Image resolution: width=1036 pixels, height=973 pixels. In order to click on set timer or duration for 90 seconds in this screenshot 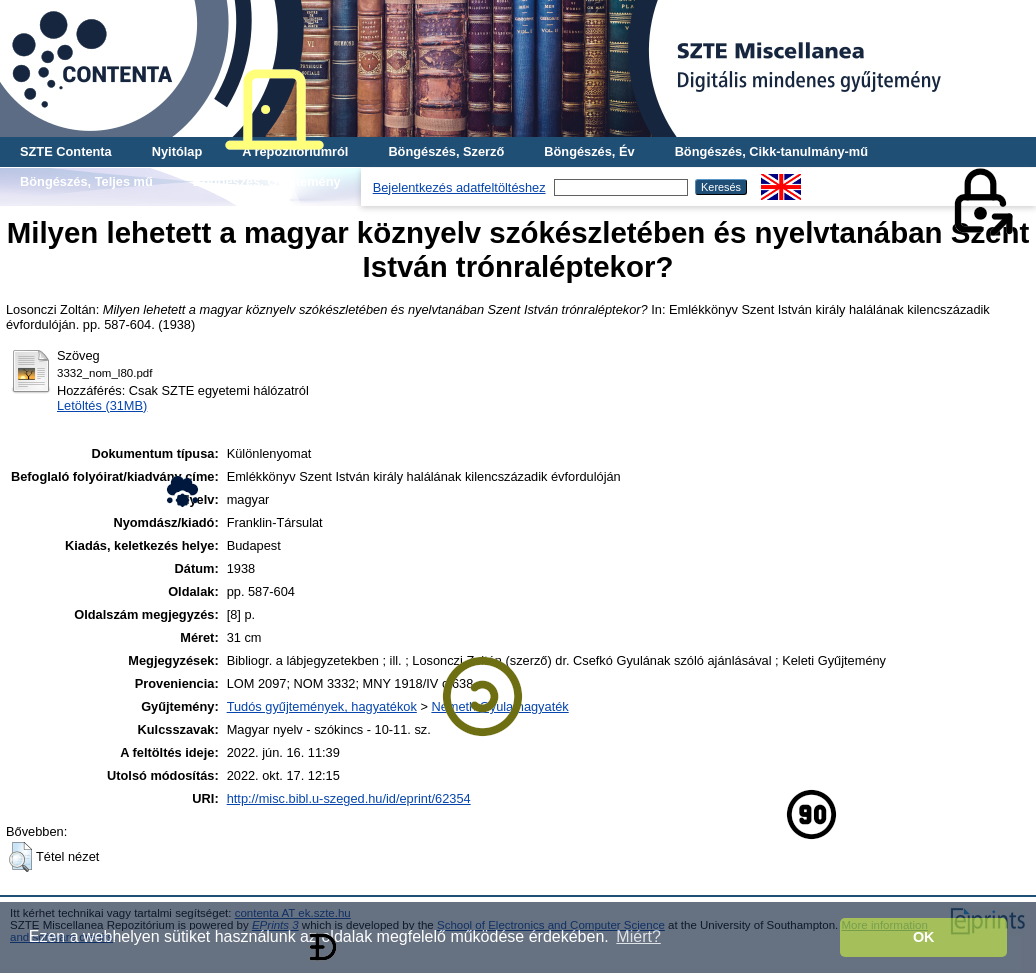, I will do `click(811, 814)`.